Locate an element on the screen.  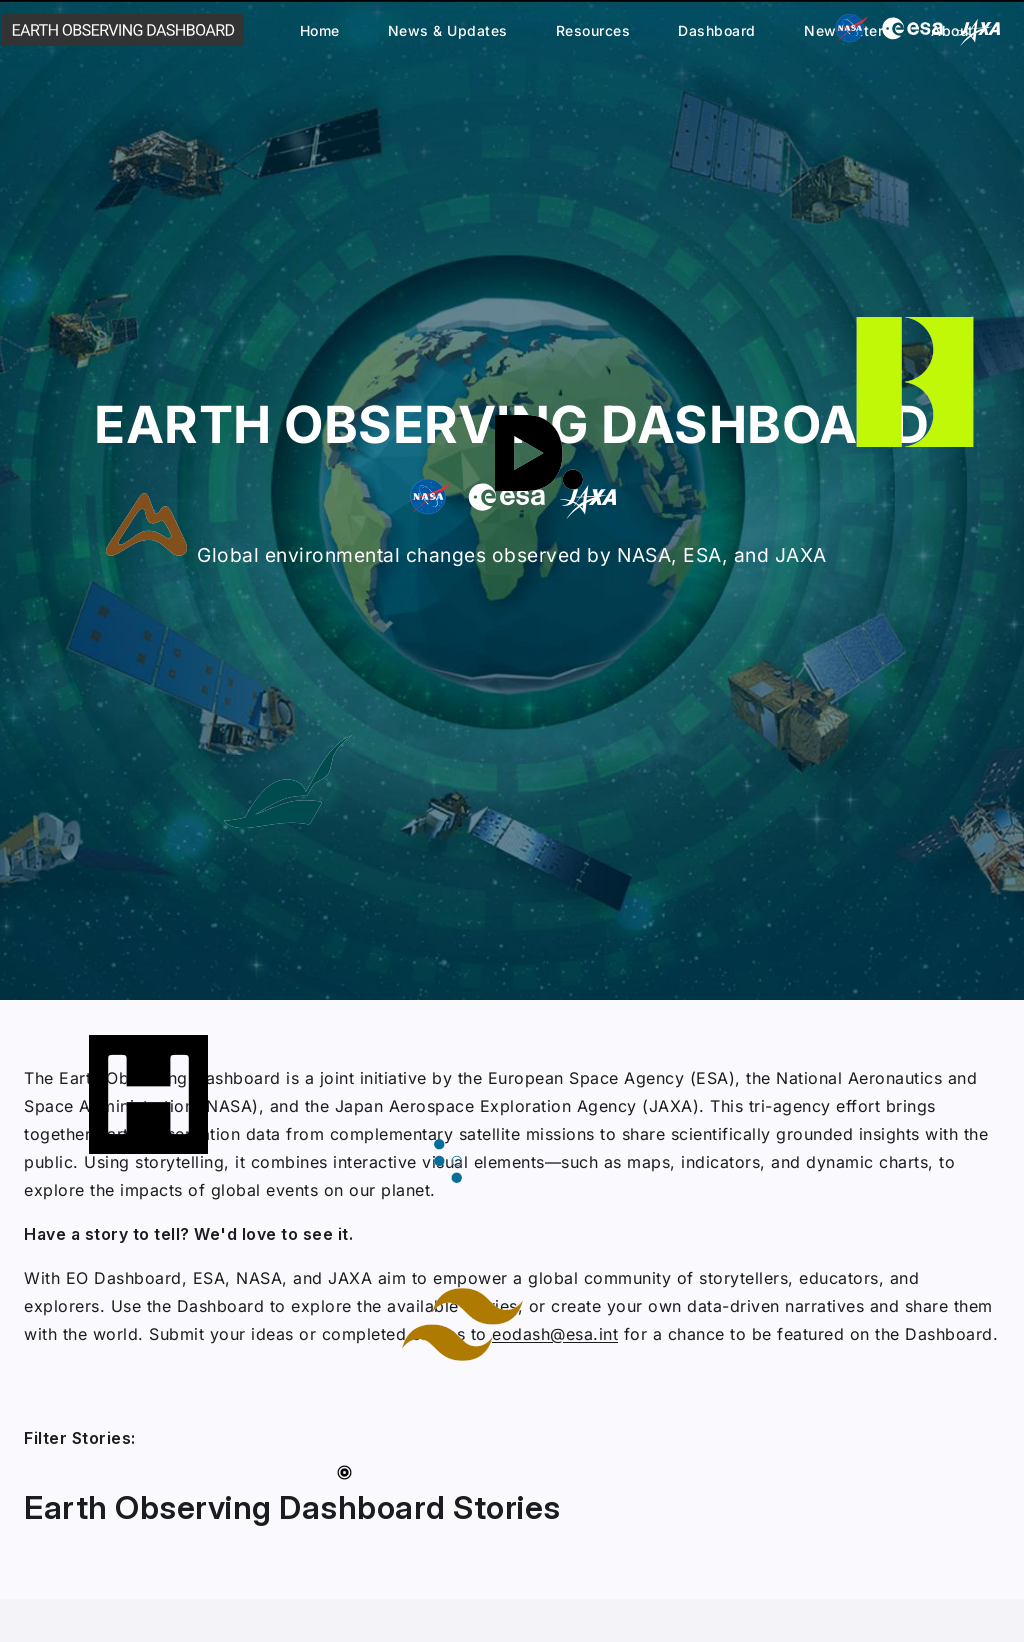
open the Backstage casting app is located at coordinates (915, 382).